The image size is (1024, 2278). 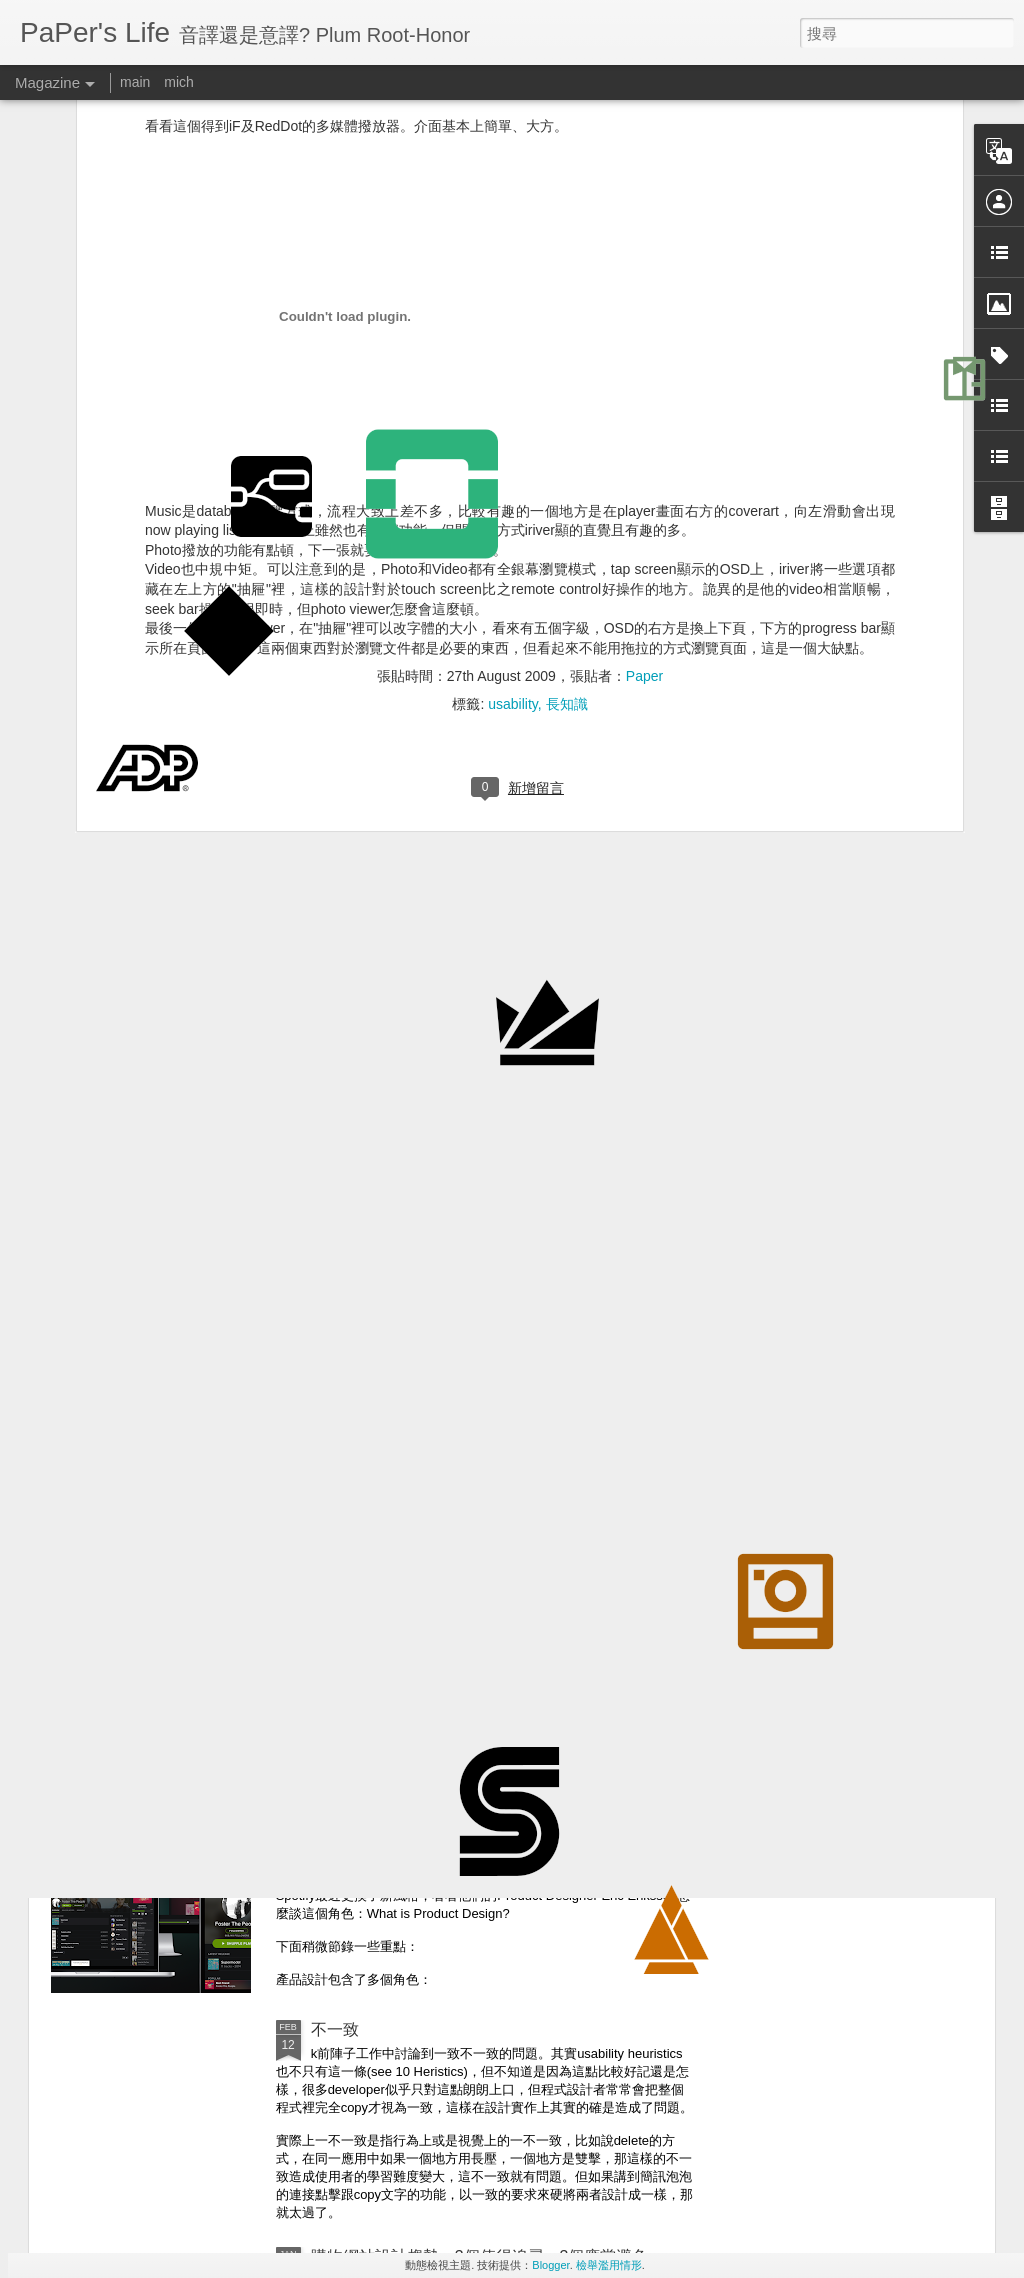 What do you see at coordinates (509, 1811) in the screenshot?
I see `sega brand logo` at bounding box center [509, 1811].